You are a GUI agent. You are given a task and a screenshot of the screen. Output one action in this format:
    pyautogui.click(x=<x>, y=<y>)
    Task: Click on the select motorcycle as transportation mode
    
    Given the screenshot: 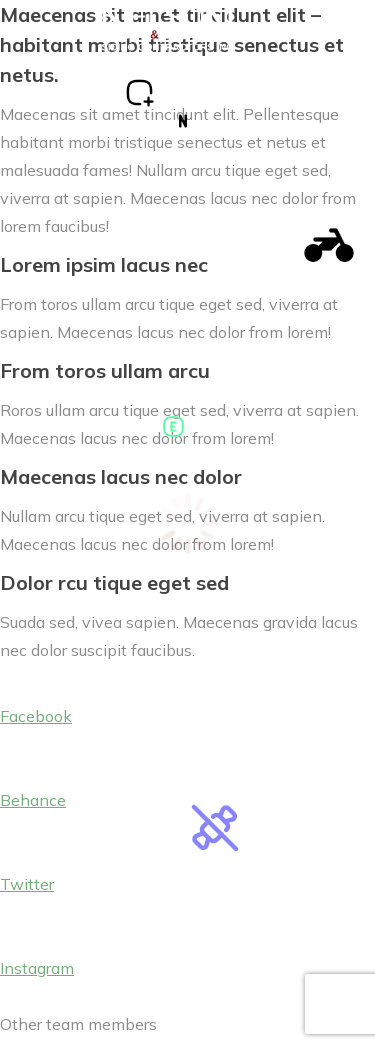 What is the action you would take?
    pyautogui.click(x=329, y=244)
    